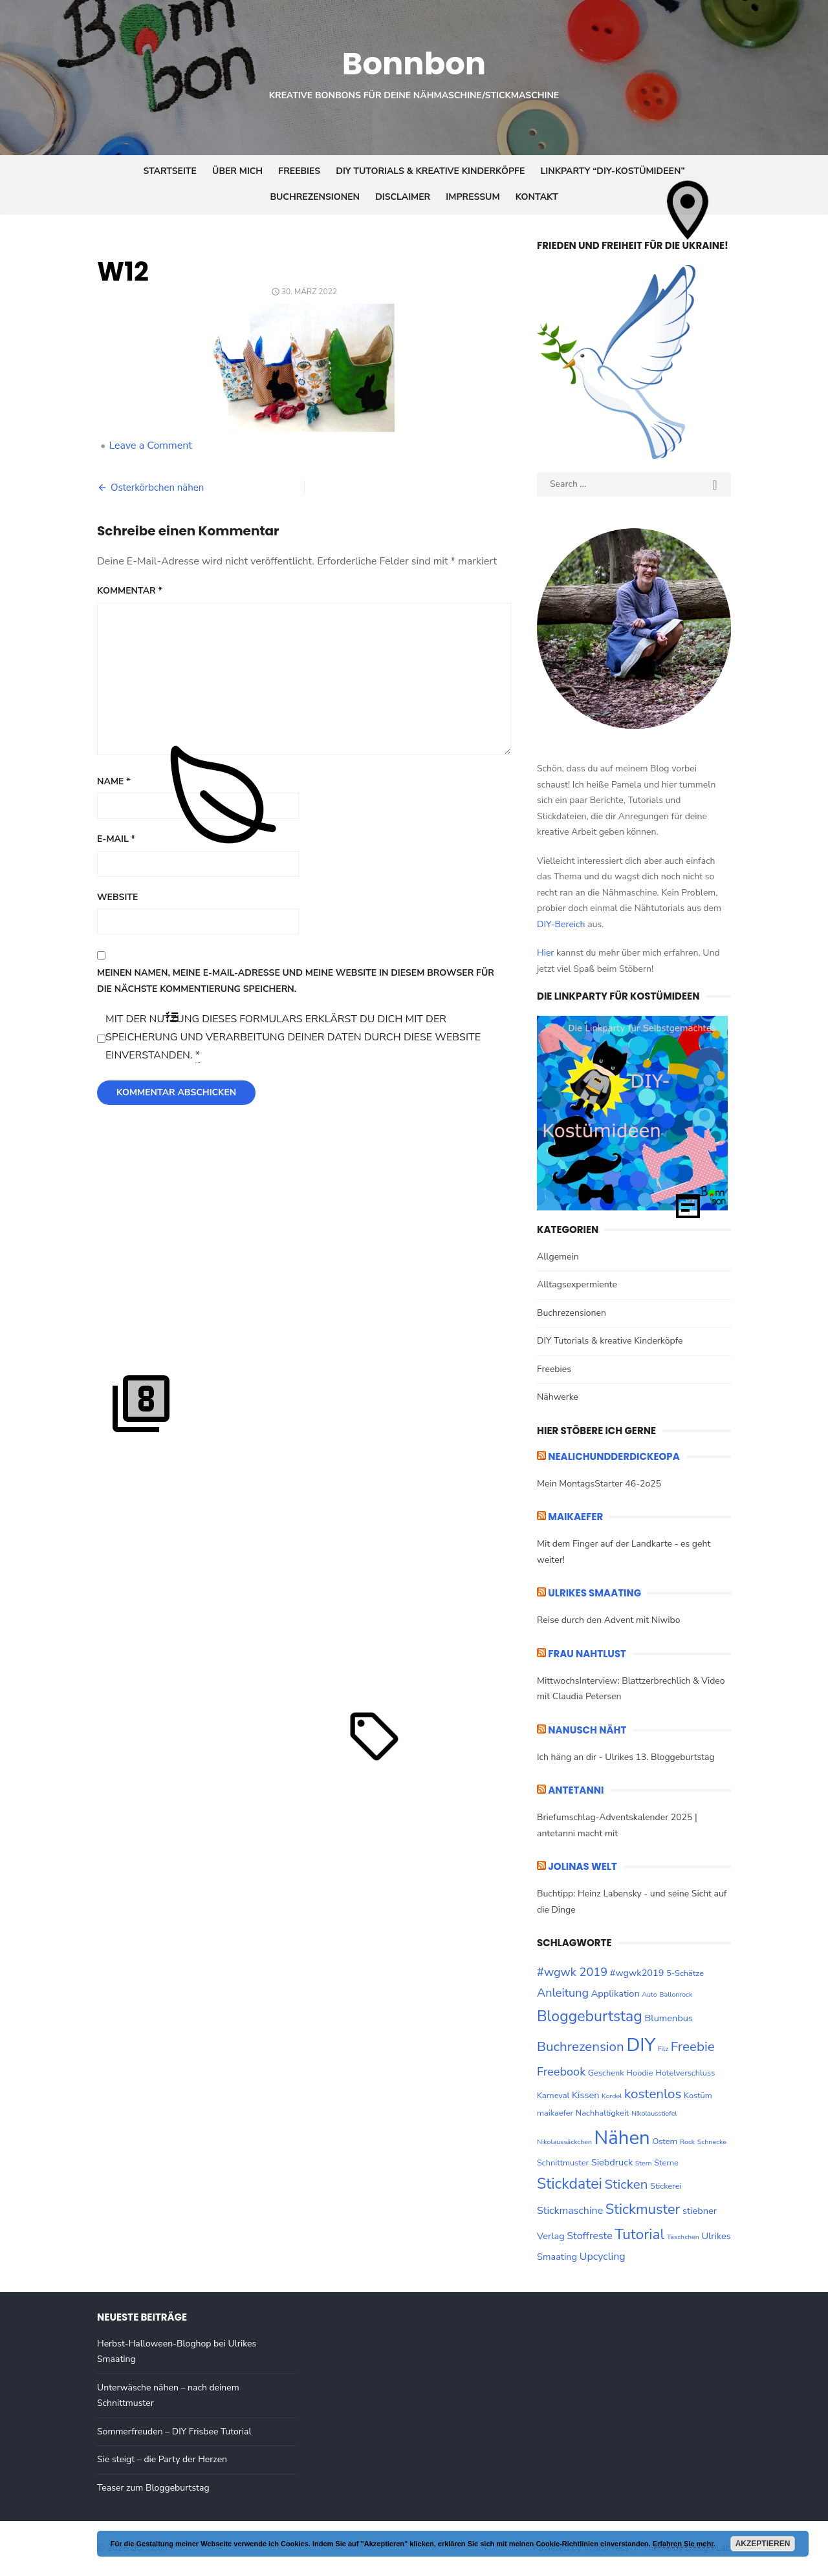 This screenshot has height=2576, width=828. Describe the element at coordinates (688, 1206) in the screenshot. I see `open rich text editor` at that location.